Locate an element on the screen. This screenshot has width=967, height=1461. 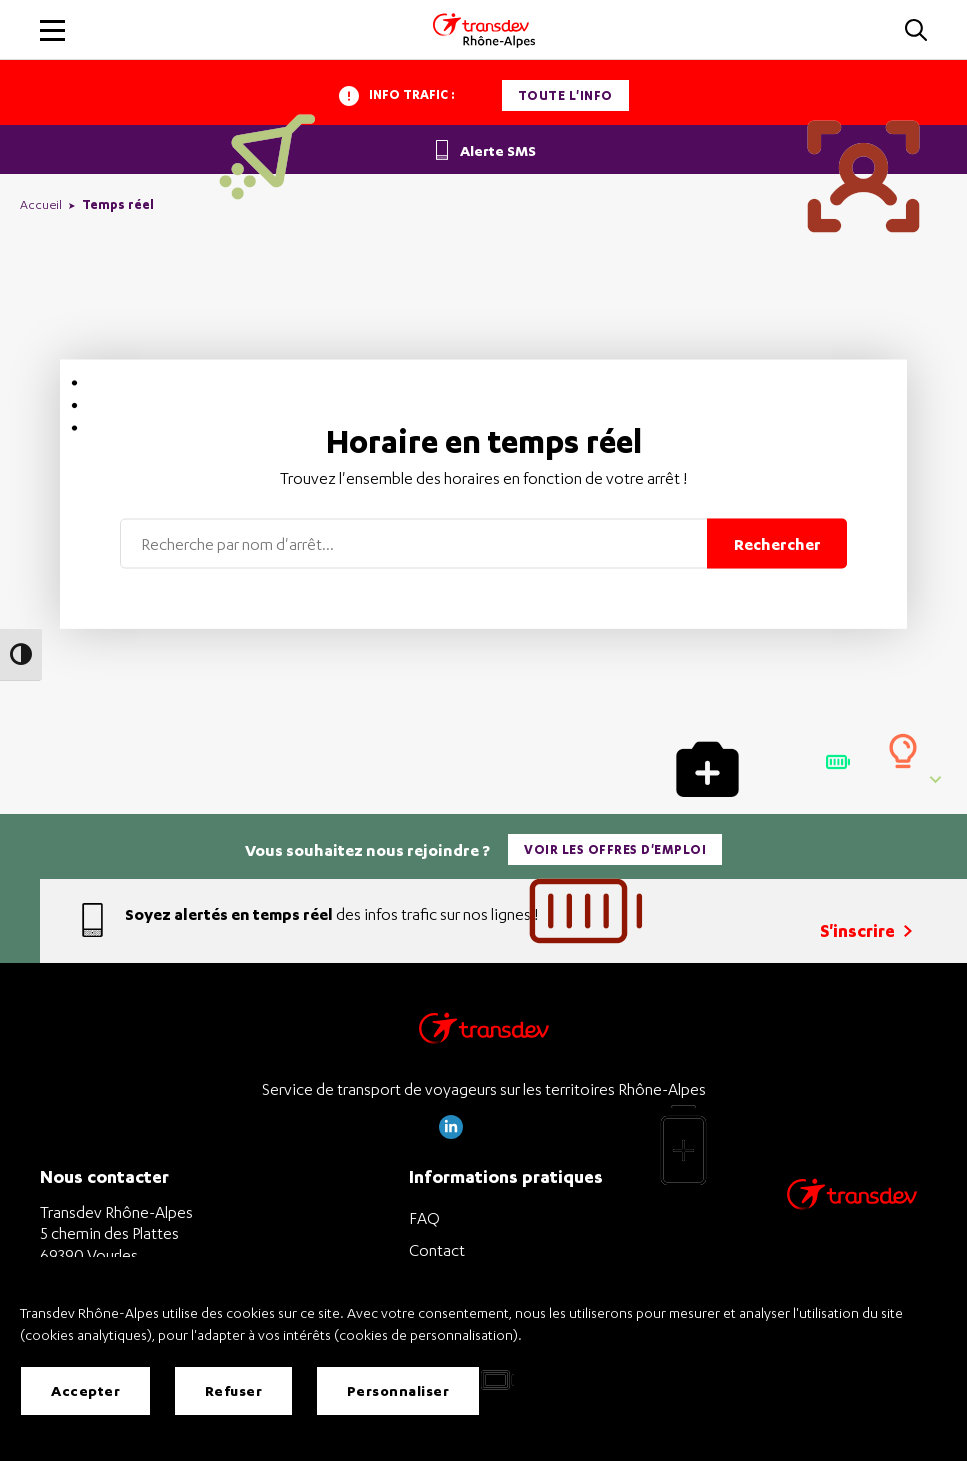
add or insert a new battery is located at coordinates (683, 1146).